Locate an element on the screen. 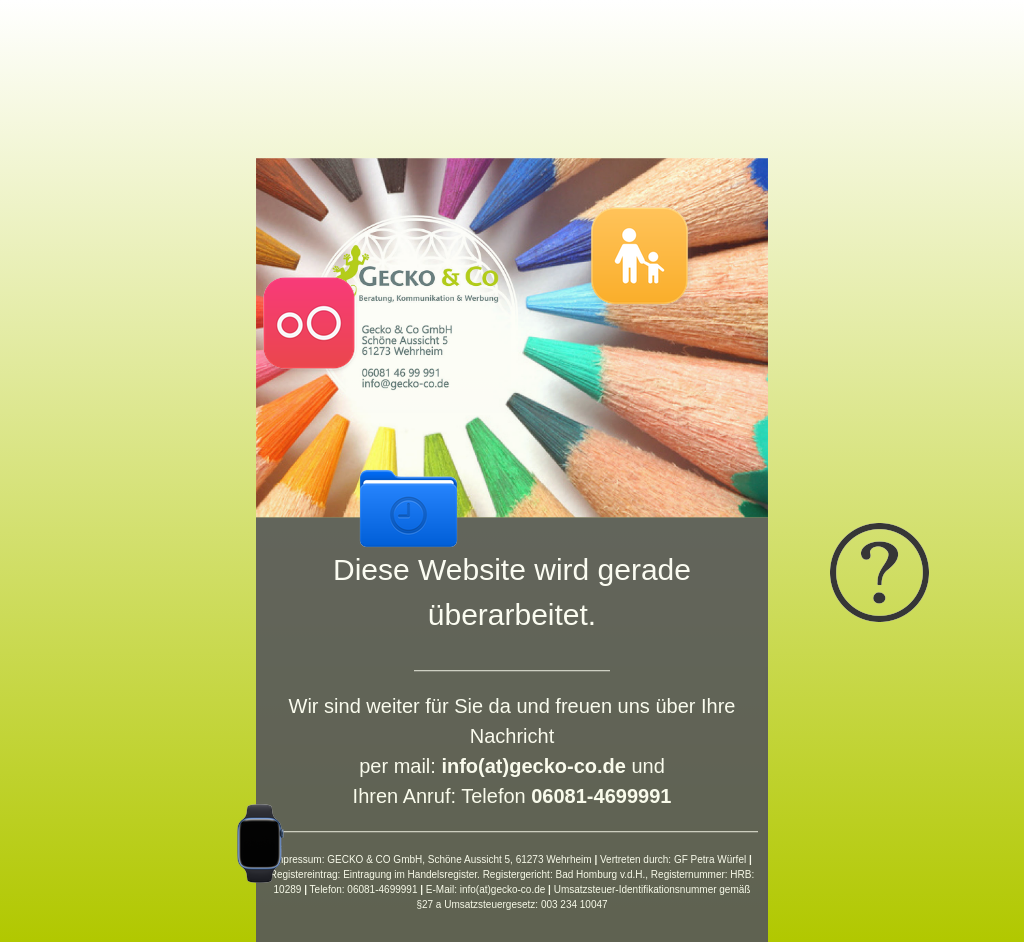 The image size is (1024, 942). access help or support documentation is located at coordinates (879, 572).